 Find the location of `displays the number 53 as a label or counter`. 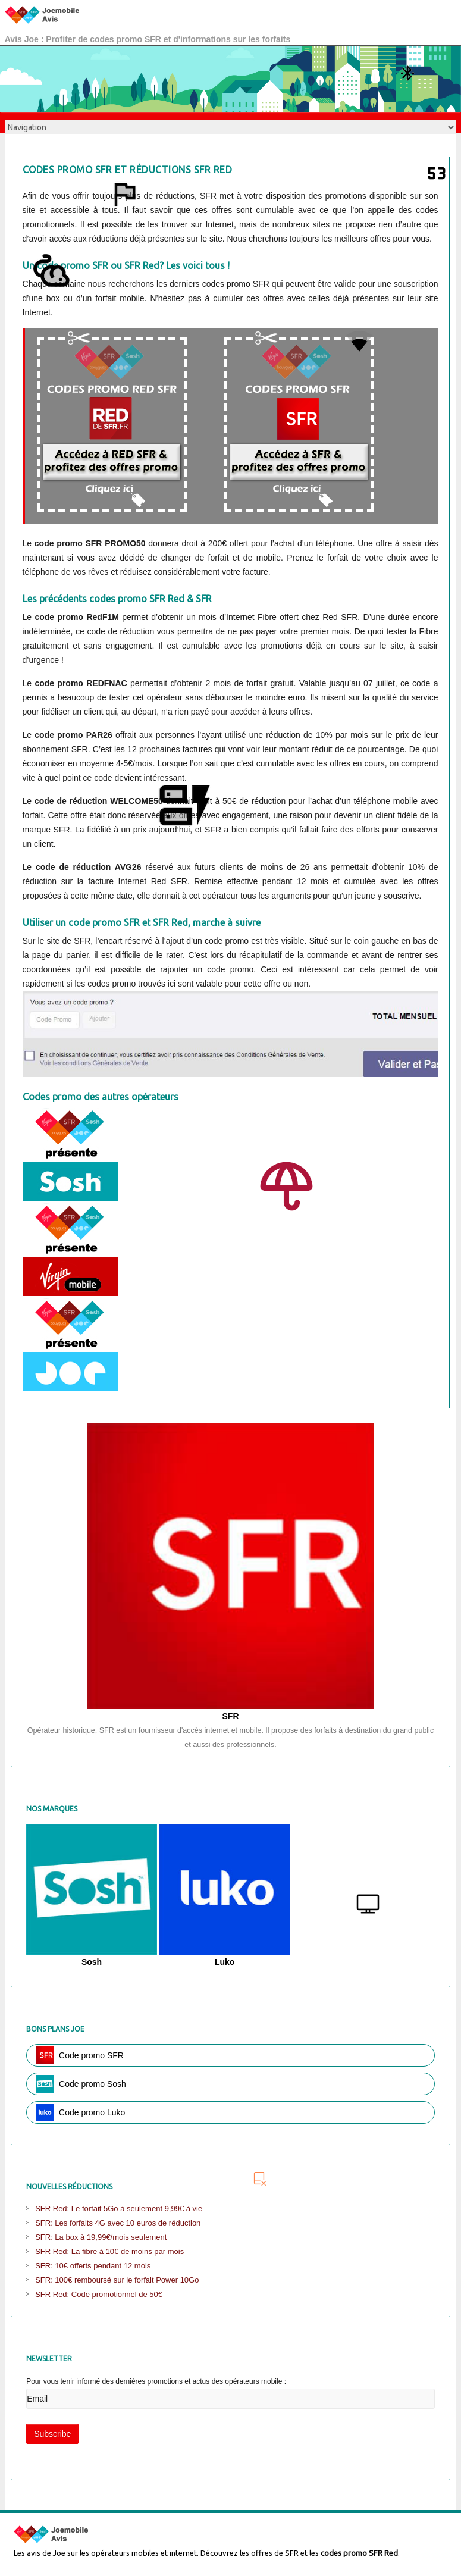

displays the number 53 as a label or counter is located at coordinates (437, 173).